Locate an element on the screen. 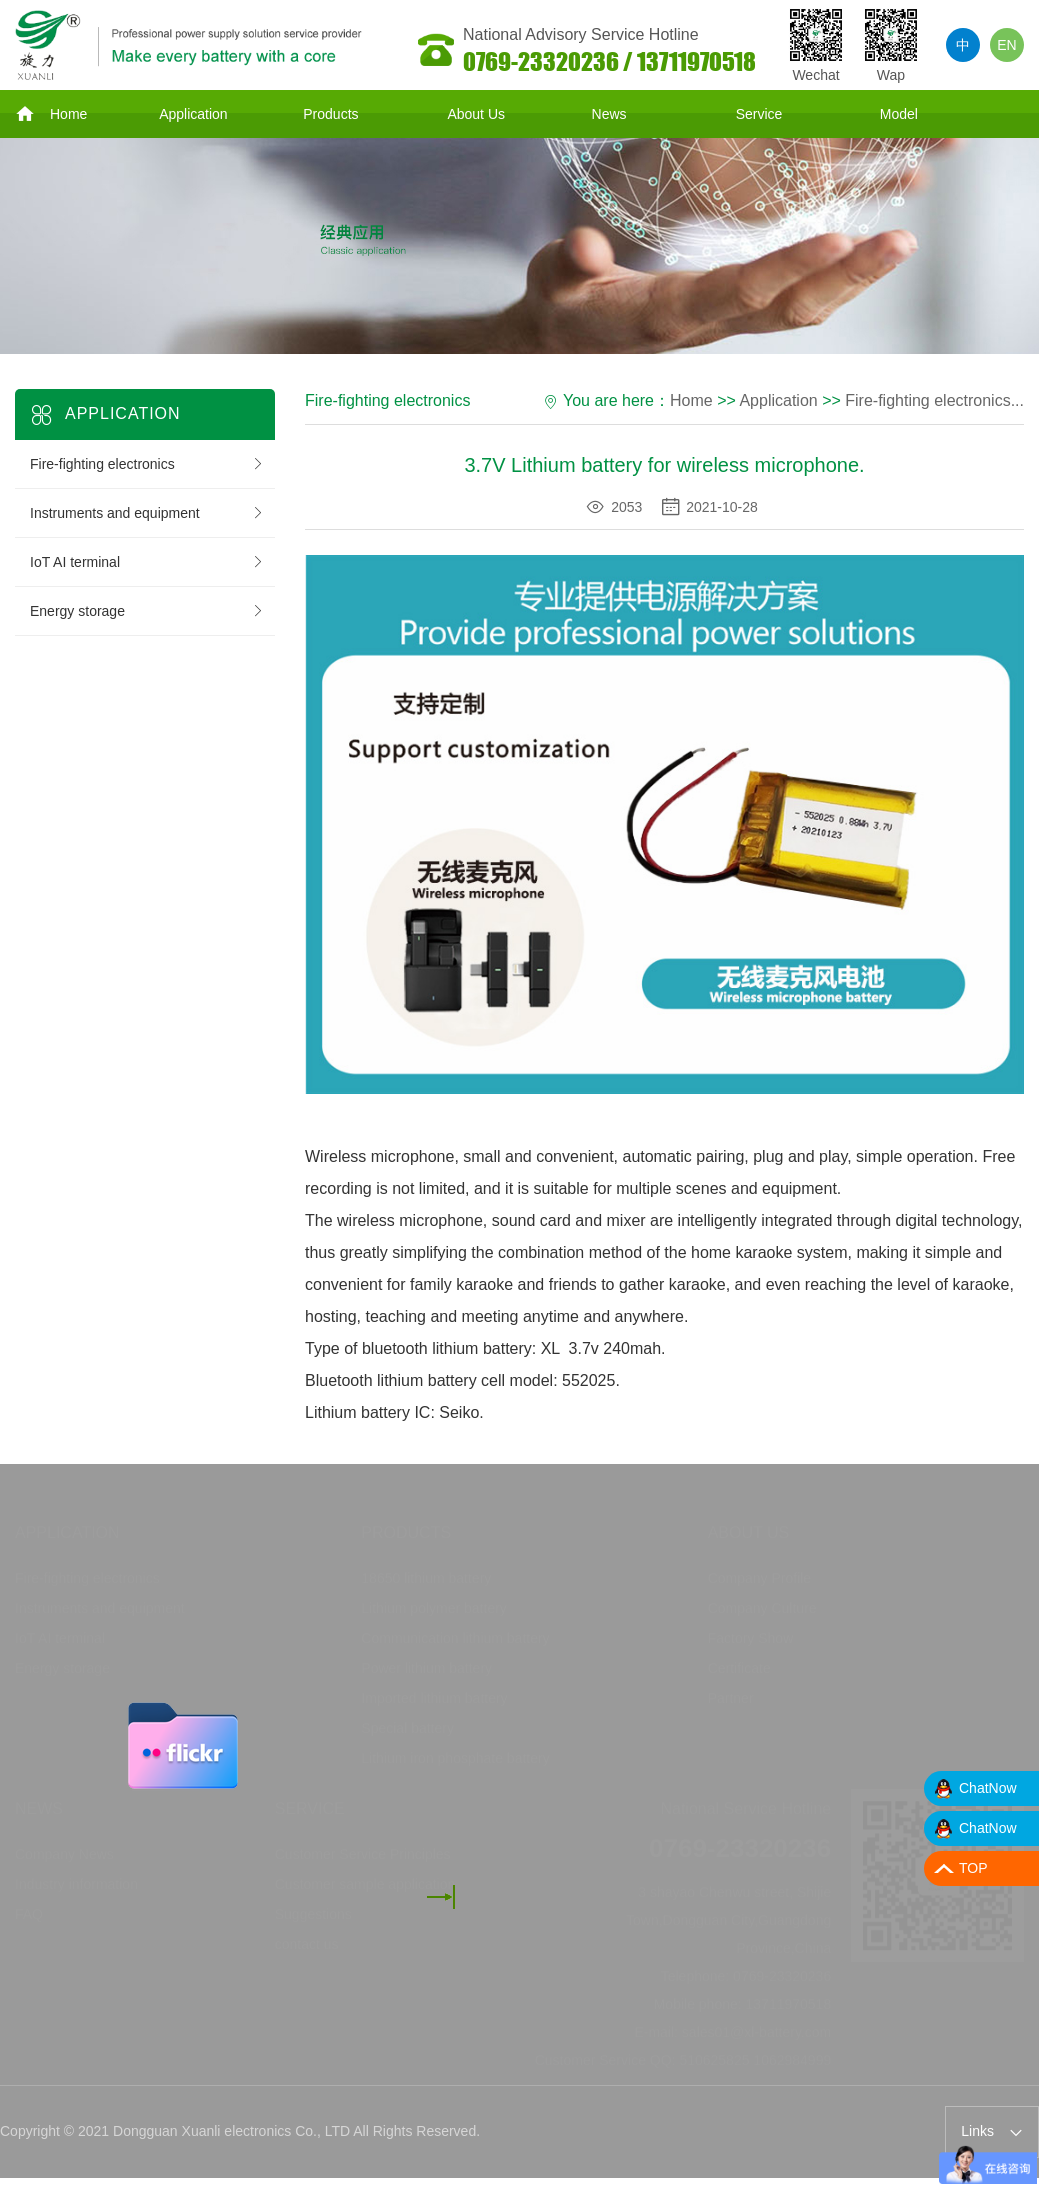 The height and width of the screenshot is (2191, 1039). open folder containing flickr downloads or exports is located at coordinates (182, 1748).